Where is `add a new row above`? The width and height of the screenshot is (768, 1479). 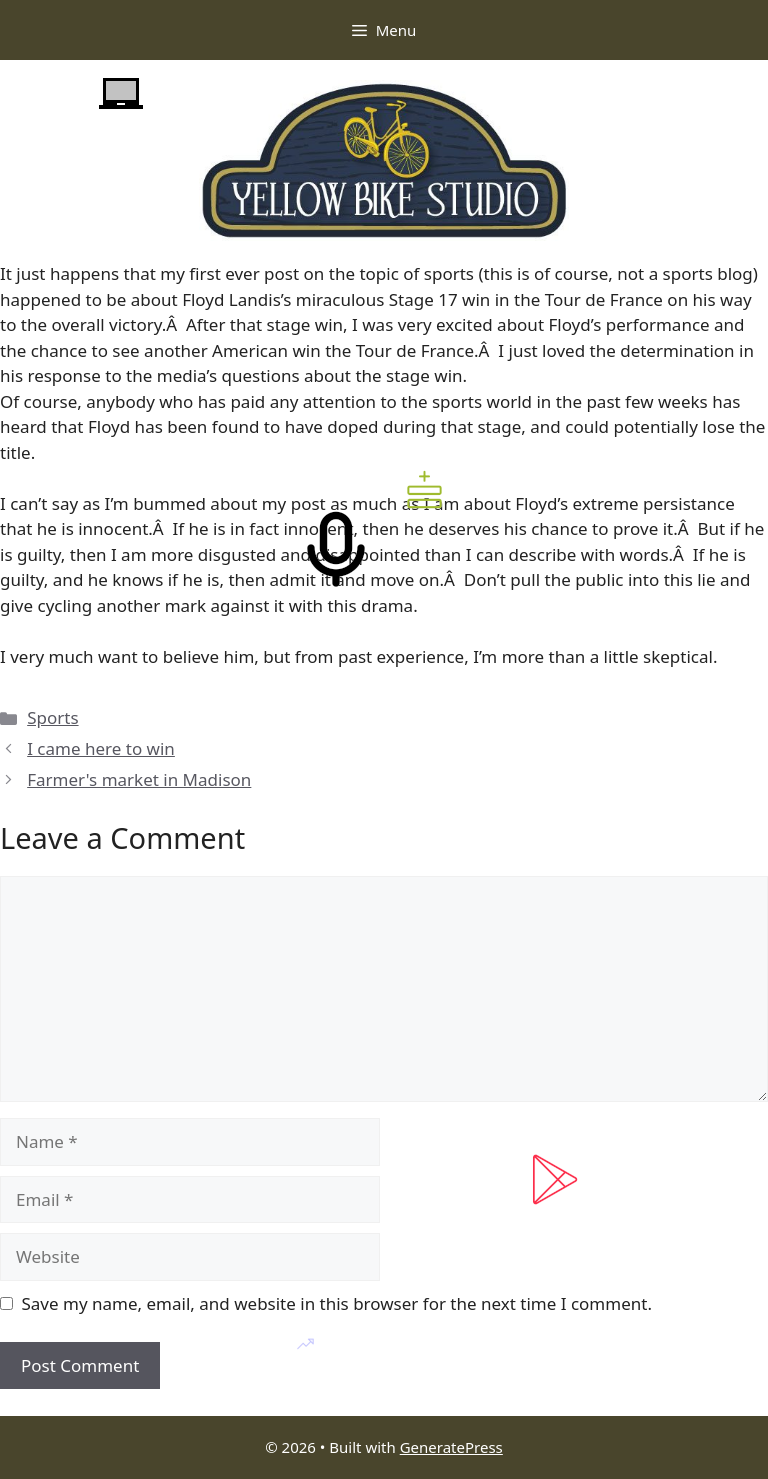
add a new row above is located at coordinates (424, 492).